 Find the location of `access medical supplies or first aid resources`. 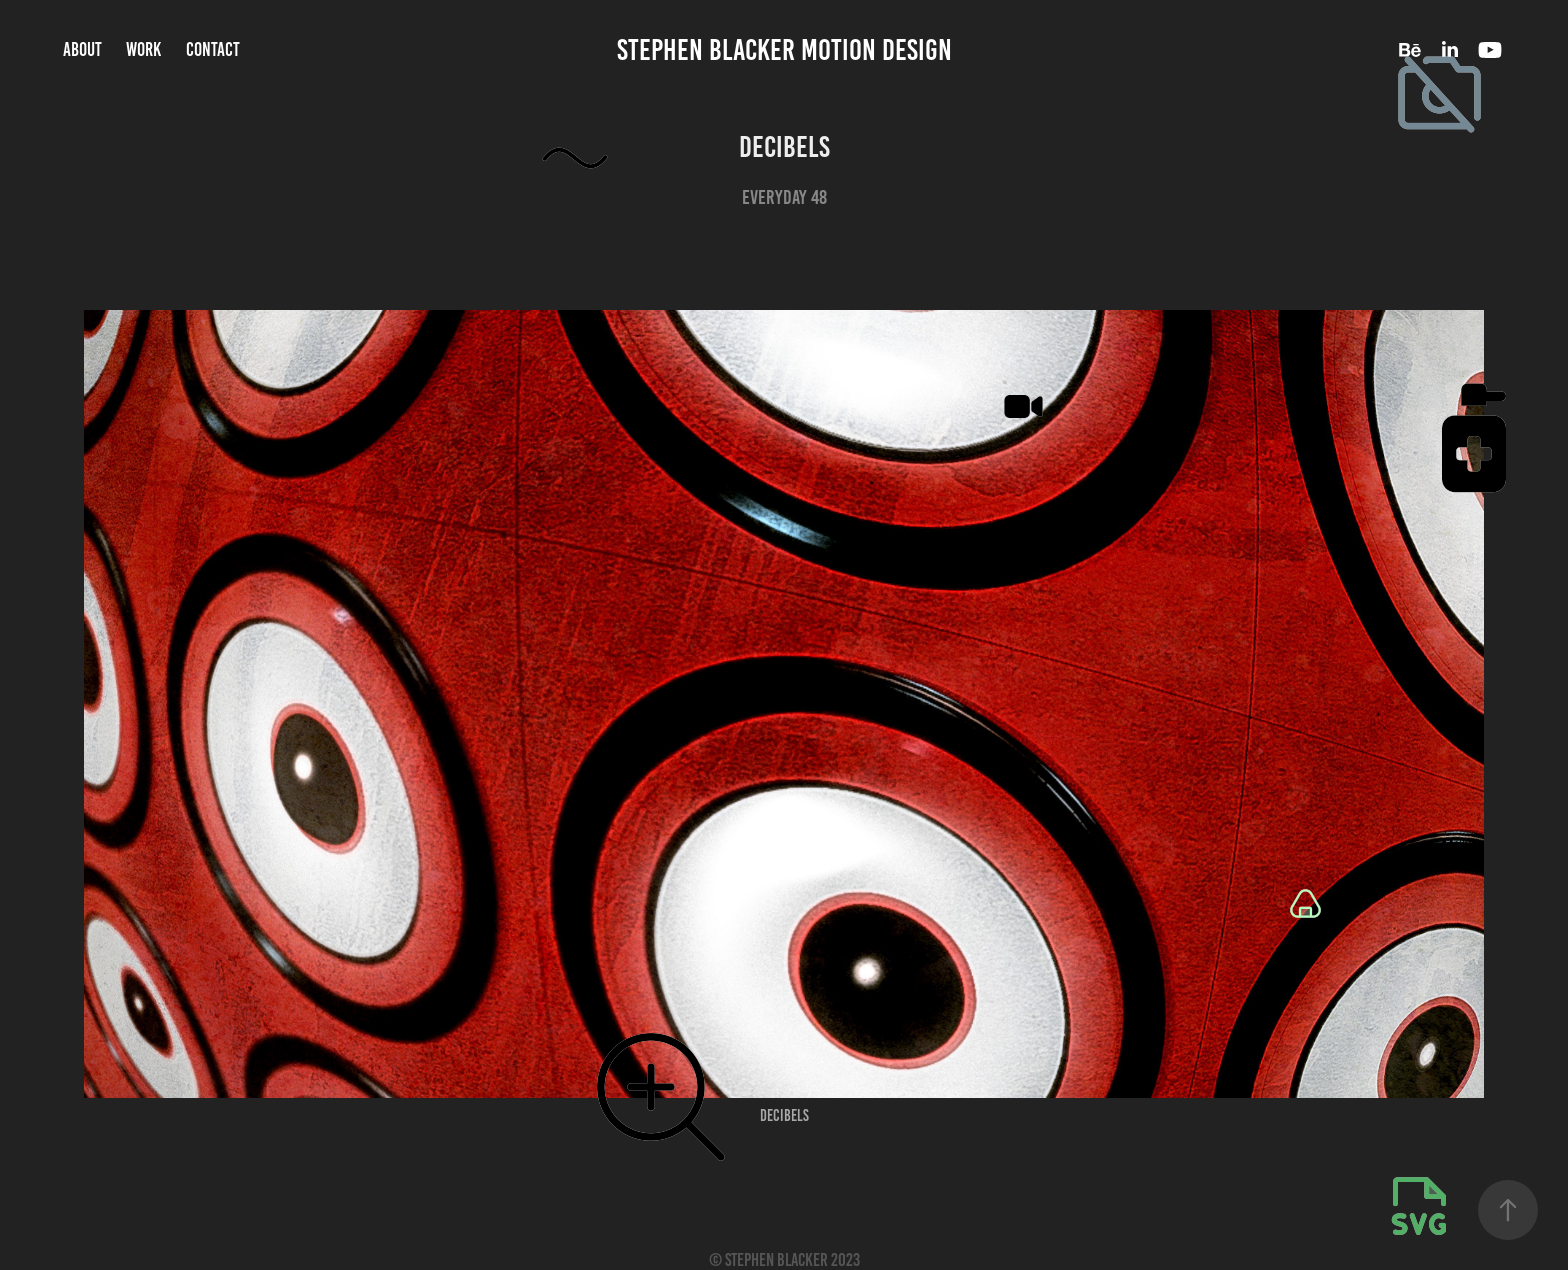

access medical supplies or first aid resources is located at coordinates (1474, 441).